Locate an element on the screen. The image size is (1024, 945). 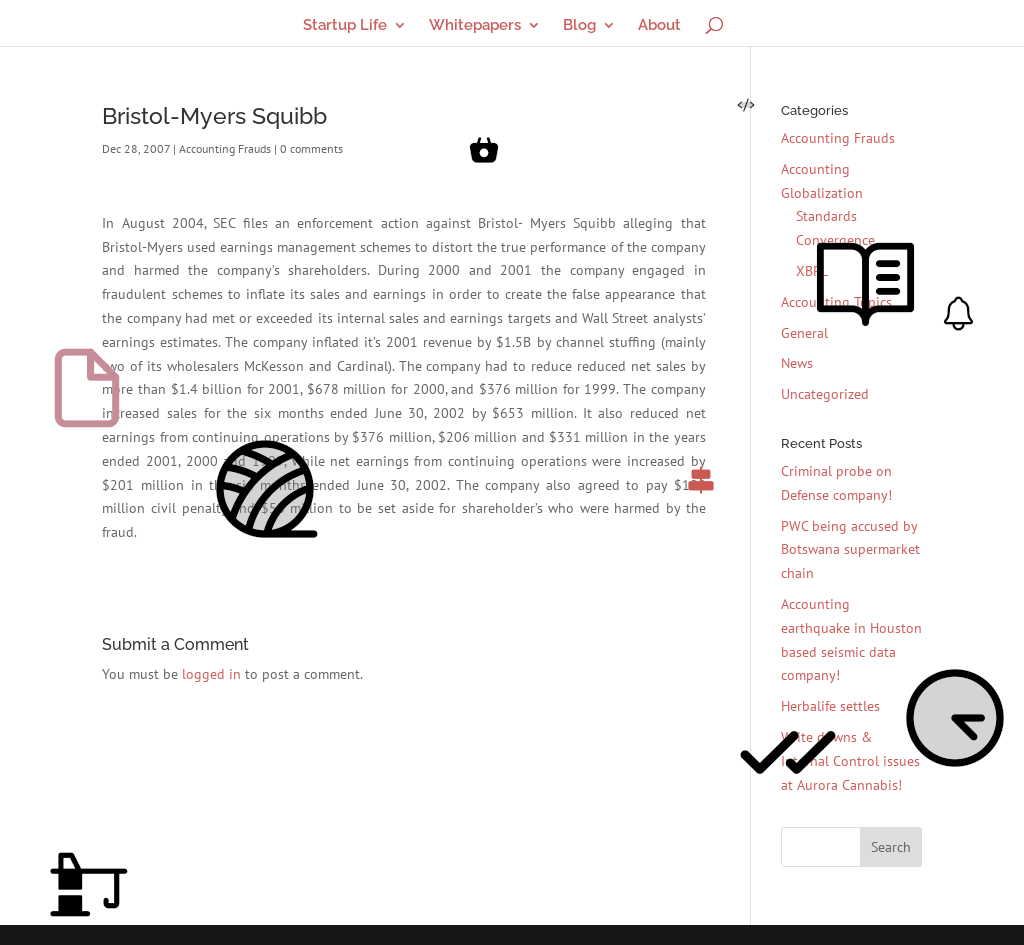
view or edit source code is located at coordinates (746, 105).